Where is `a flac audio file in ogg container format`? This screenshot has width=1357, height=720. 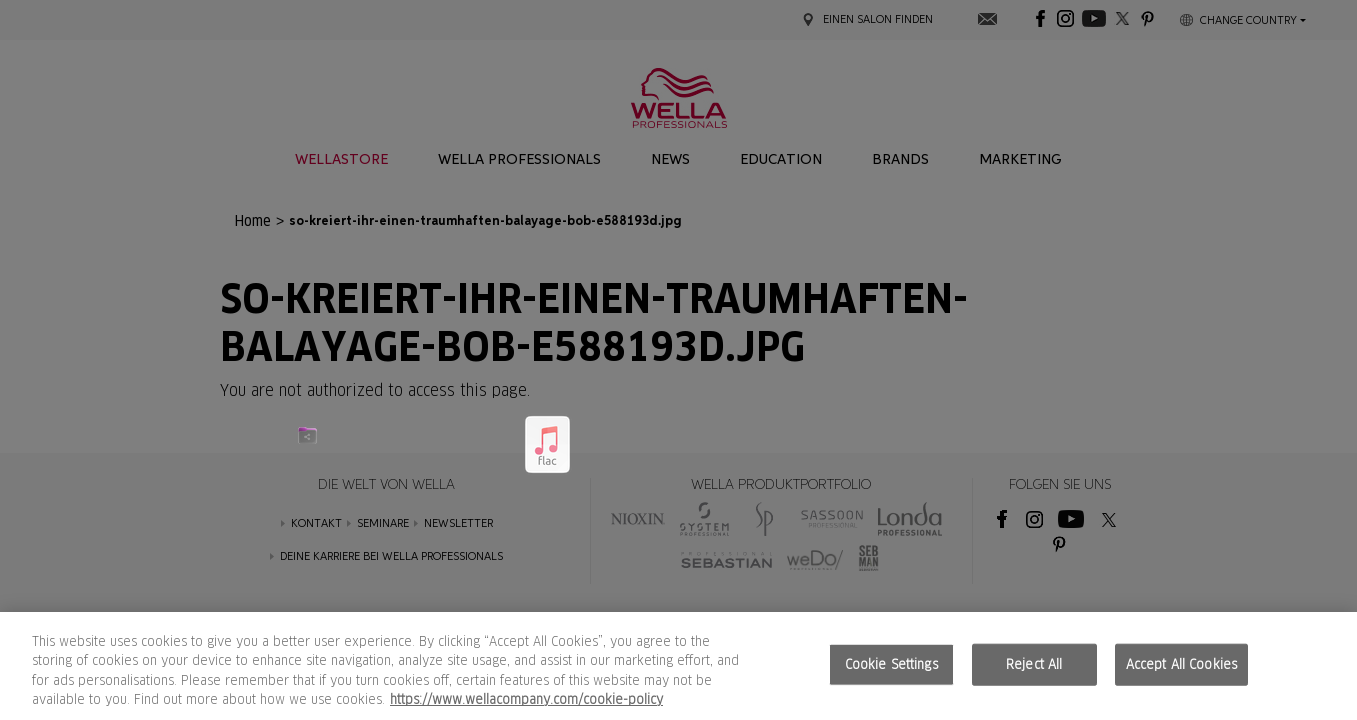
a flac audio file in ogg container format is located at coordinates (547, 444).